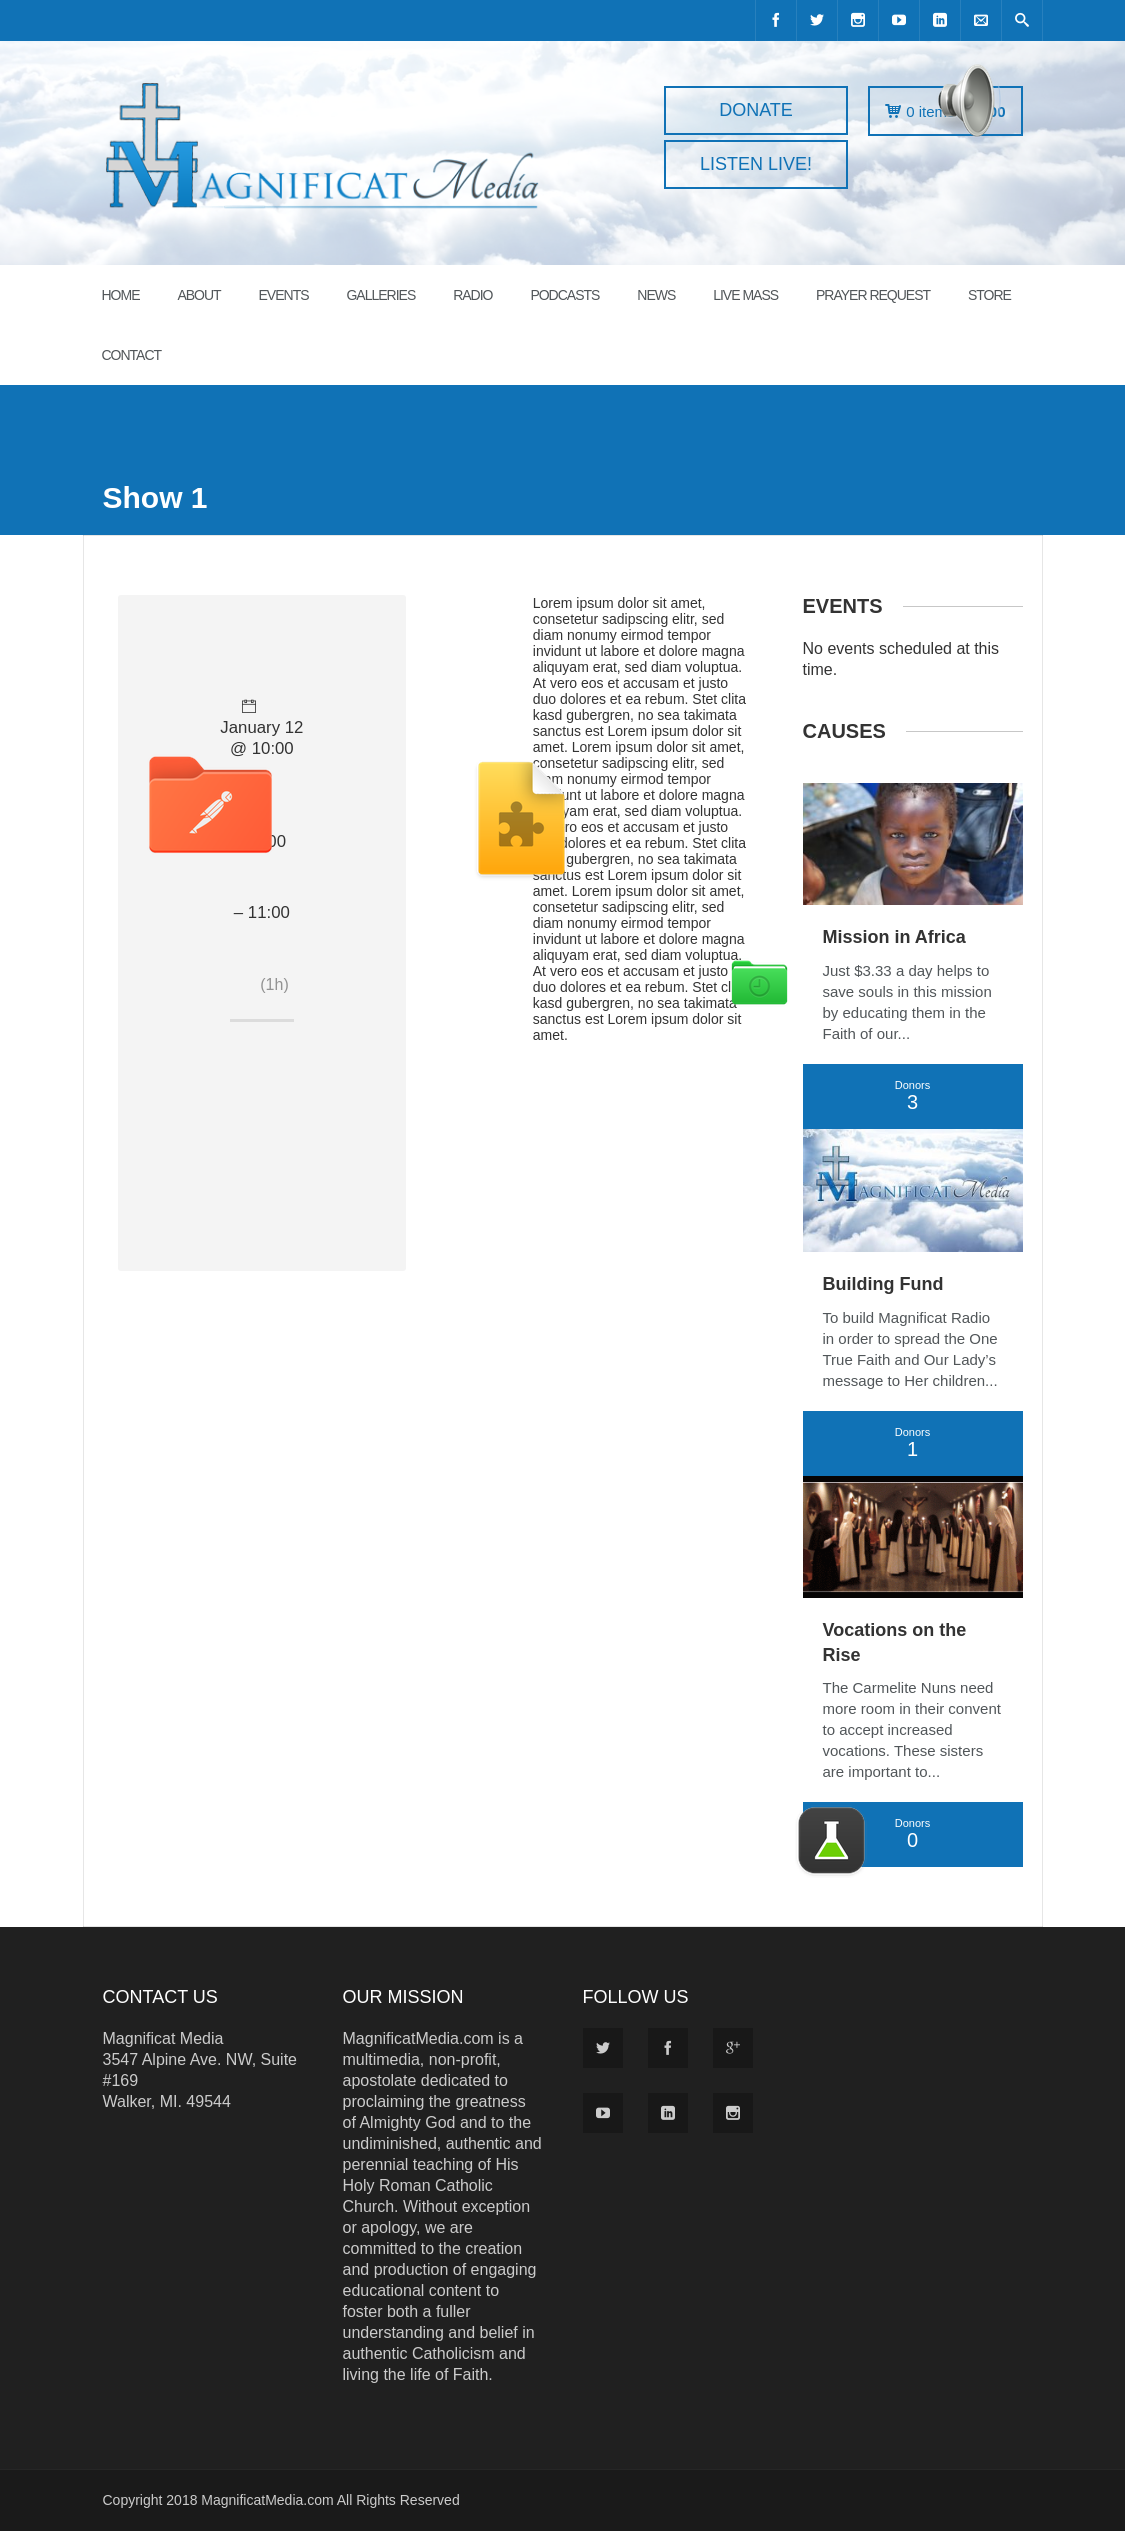  I want to click on a plugin-generated file type, so click(521, 820).